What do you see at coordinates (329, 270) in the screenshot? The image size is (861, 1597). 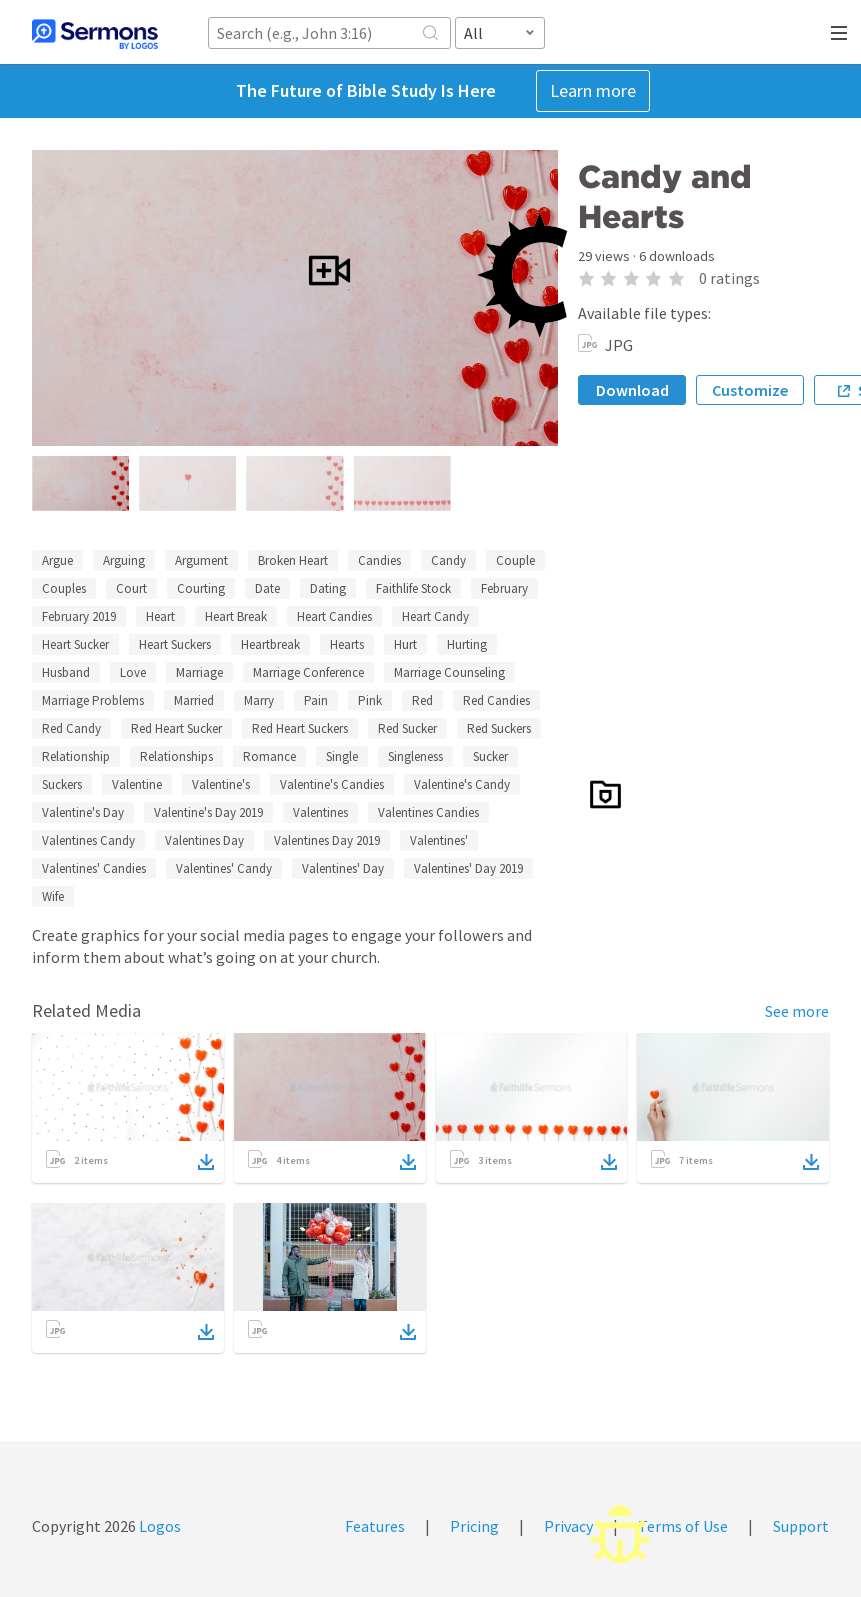 I see `add a new video recording` at bounding box center [329, 270].